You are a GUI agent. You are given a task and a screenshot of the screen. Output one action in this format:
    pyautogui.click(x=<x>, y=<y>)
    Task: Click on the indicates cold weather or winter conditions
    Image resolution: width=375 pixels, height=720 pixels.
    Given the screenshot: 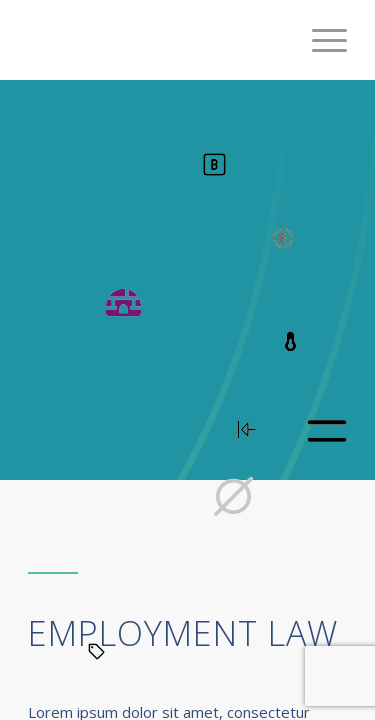 What is the action you would take?
    pyautogui.click(x=123, y=302)
    